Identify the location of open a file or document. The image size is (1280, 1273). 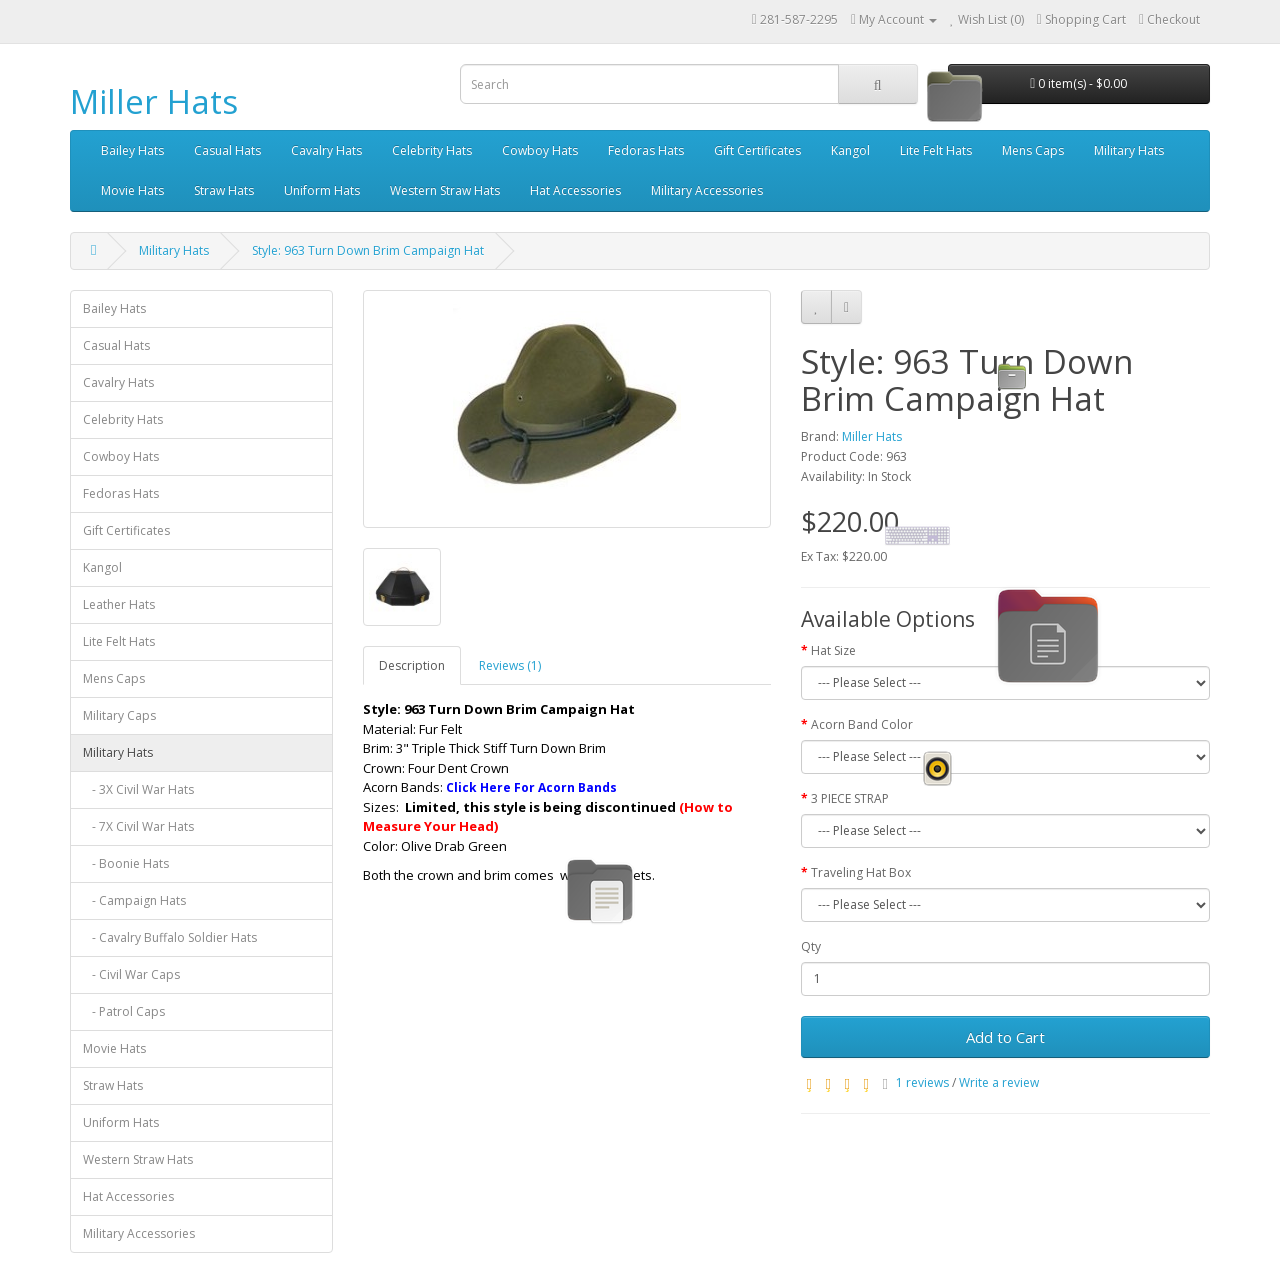
(600, 890).